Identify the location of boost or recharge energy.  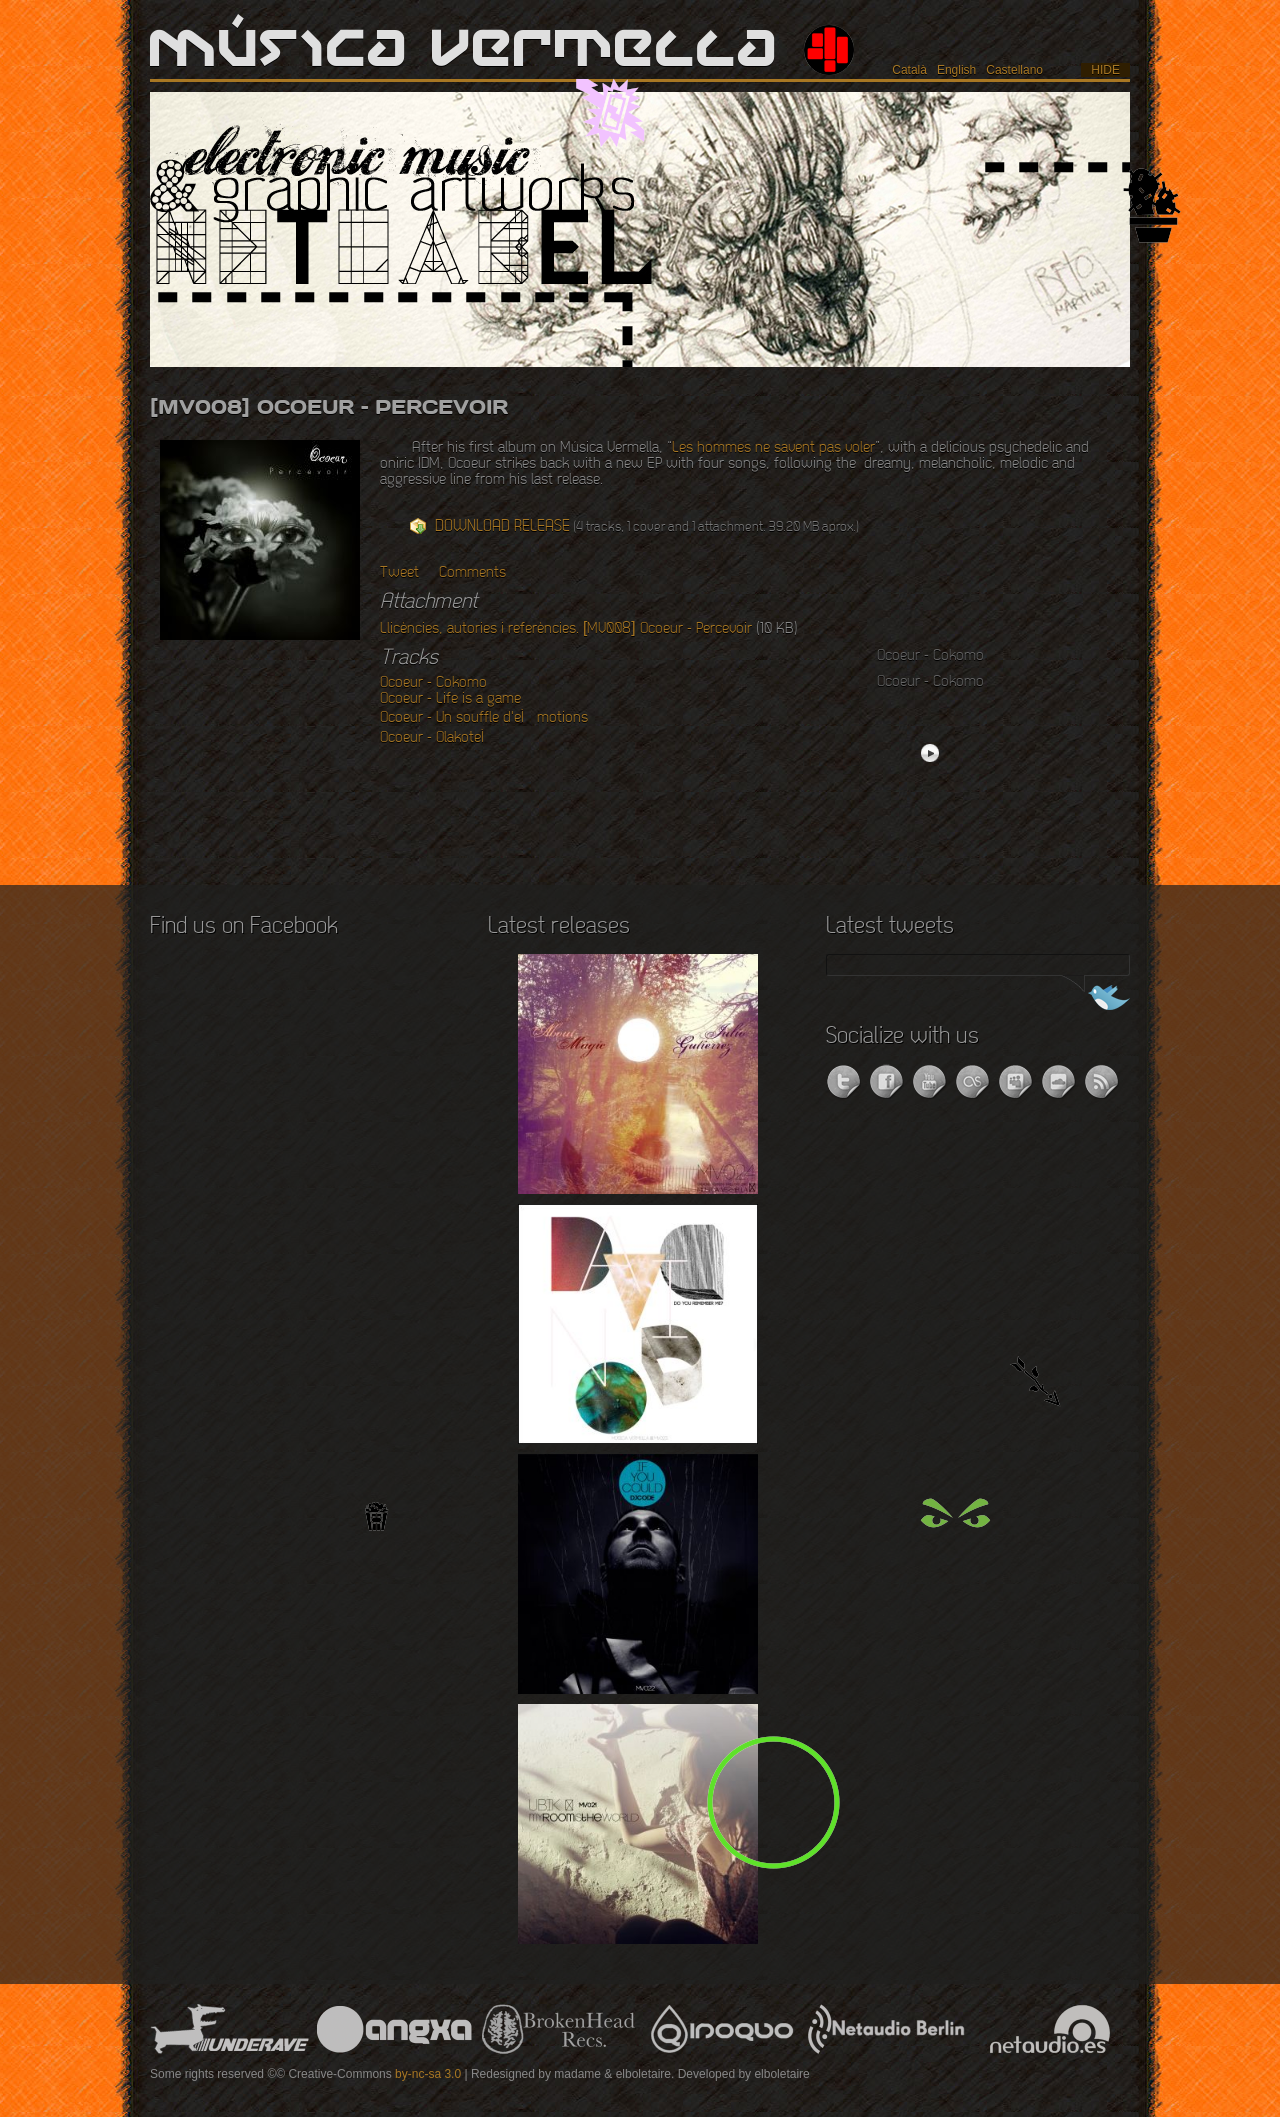
(610, 113).